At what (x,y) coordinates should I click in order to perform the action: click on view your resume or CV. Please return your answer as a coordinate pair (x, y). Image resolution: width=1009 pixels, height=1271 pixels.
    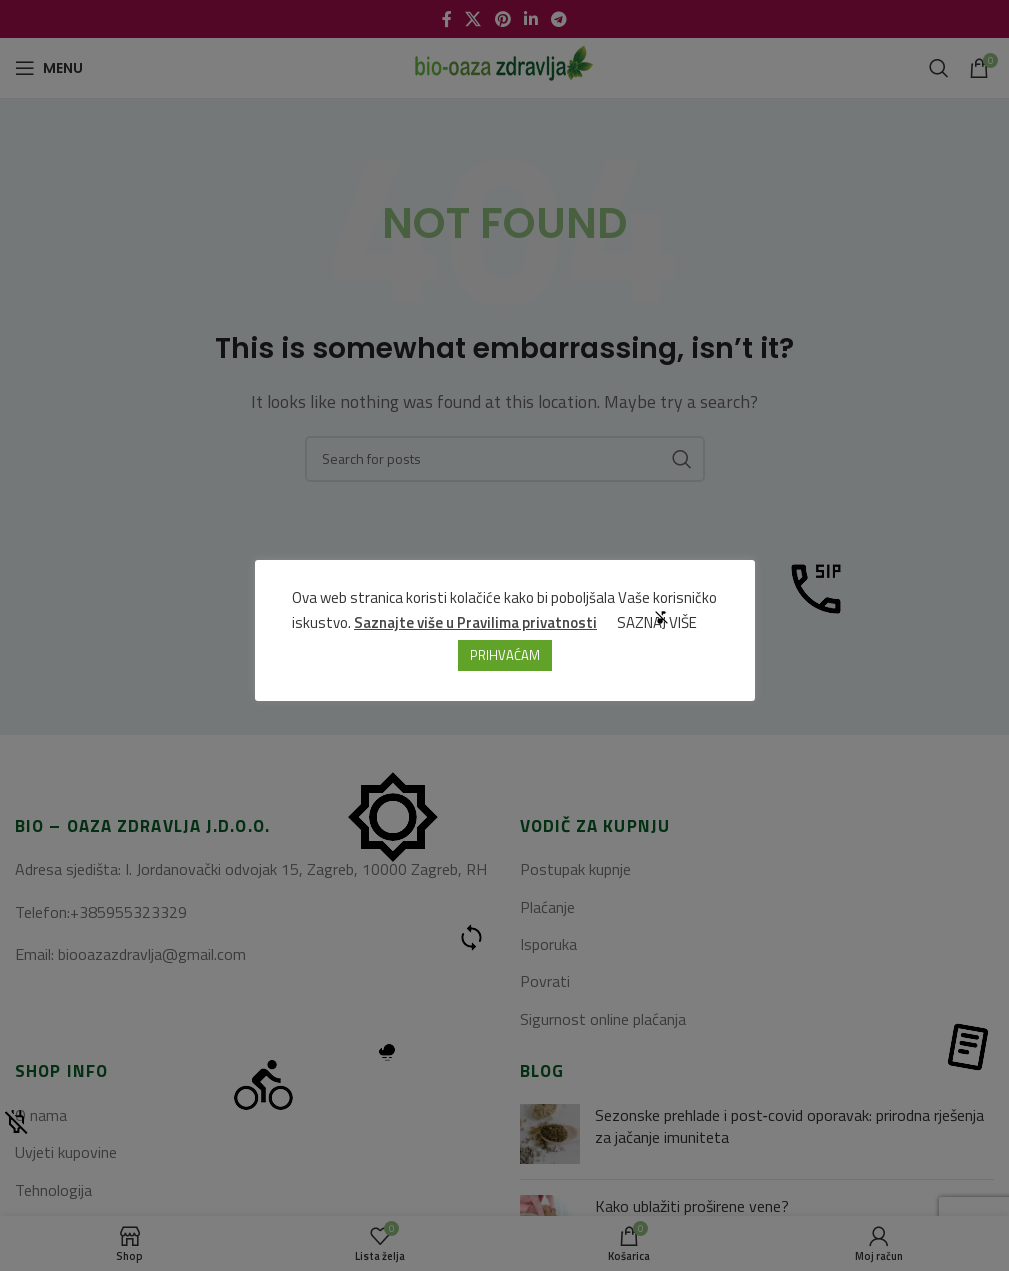
    Looking at the image, I should click on (968, 1047).